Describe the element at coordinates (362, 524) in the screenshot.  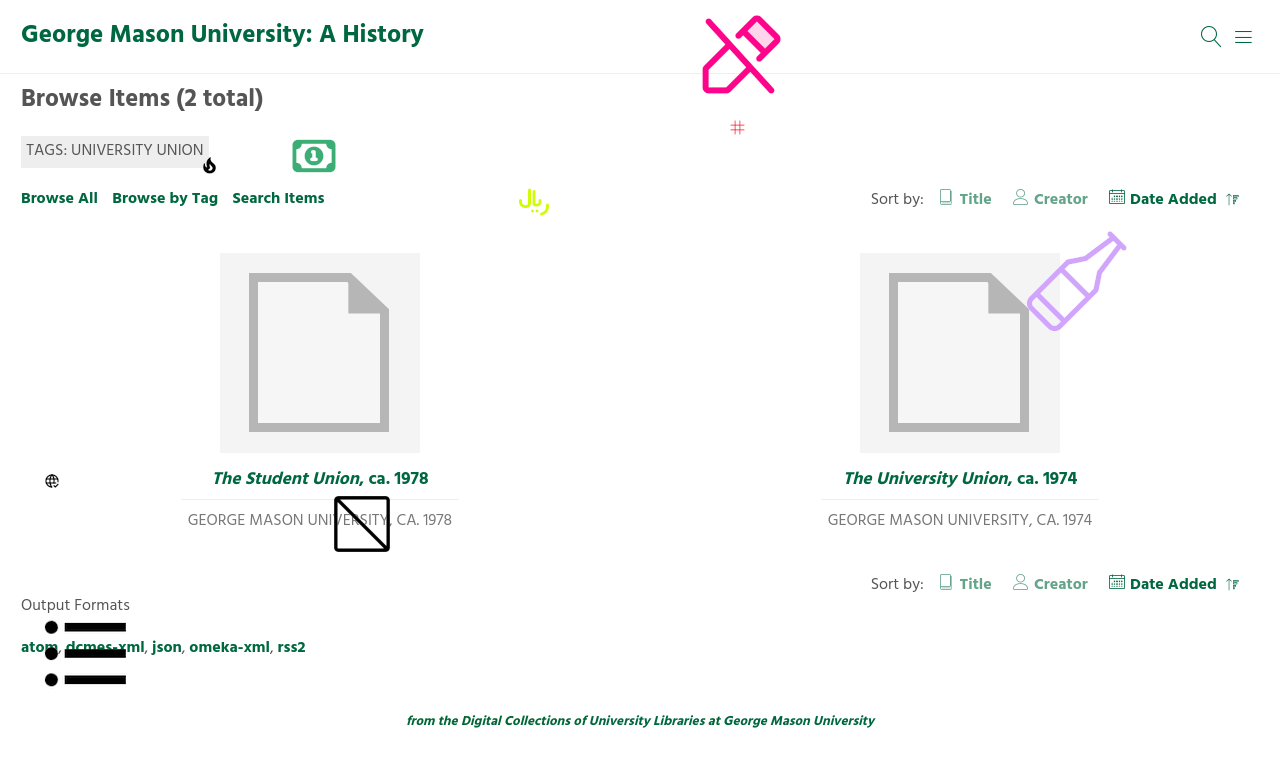
I see `placeholder for missing or unavailable image content` at that location.